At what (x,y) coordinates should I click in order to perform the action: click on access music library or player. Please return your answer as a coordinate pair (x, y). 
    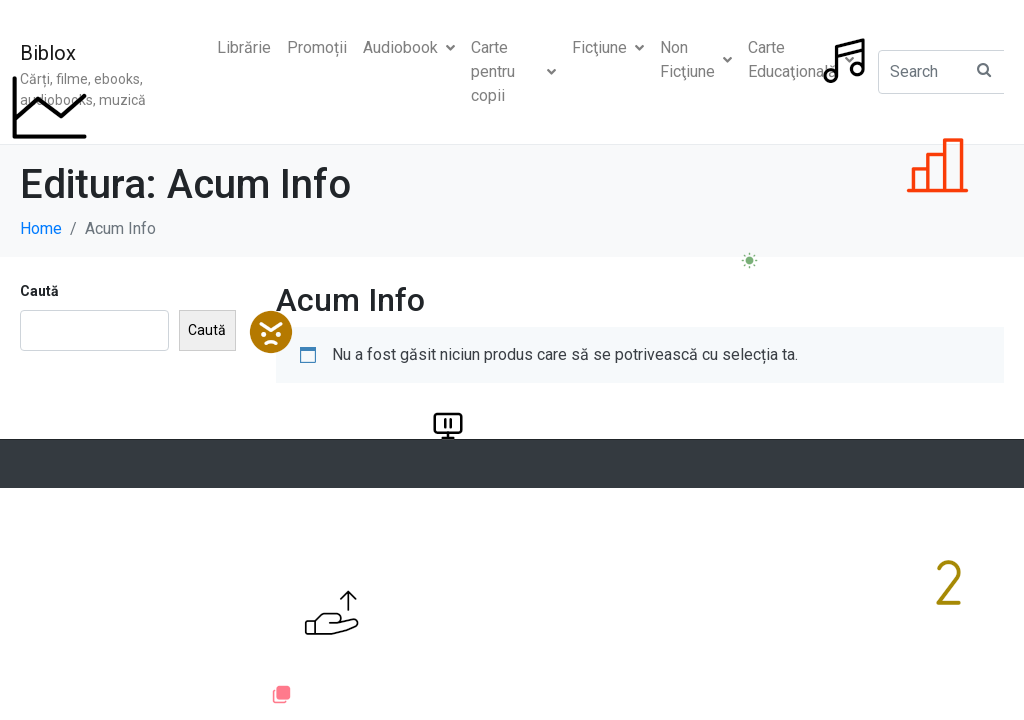
    Looking at the image, I should click on (846, 61).